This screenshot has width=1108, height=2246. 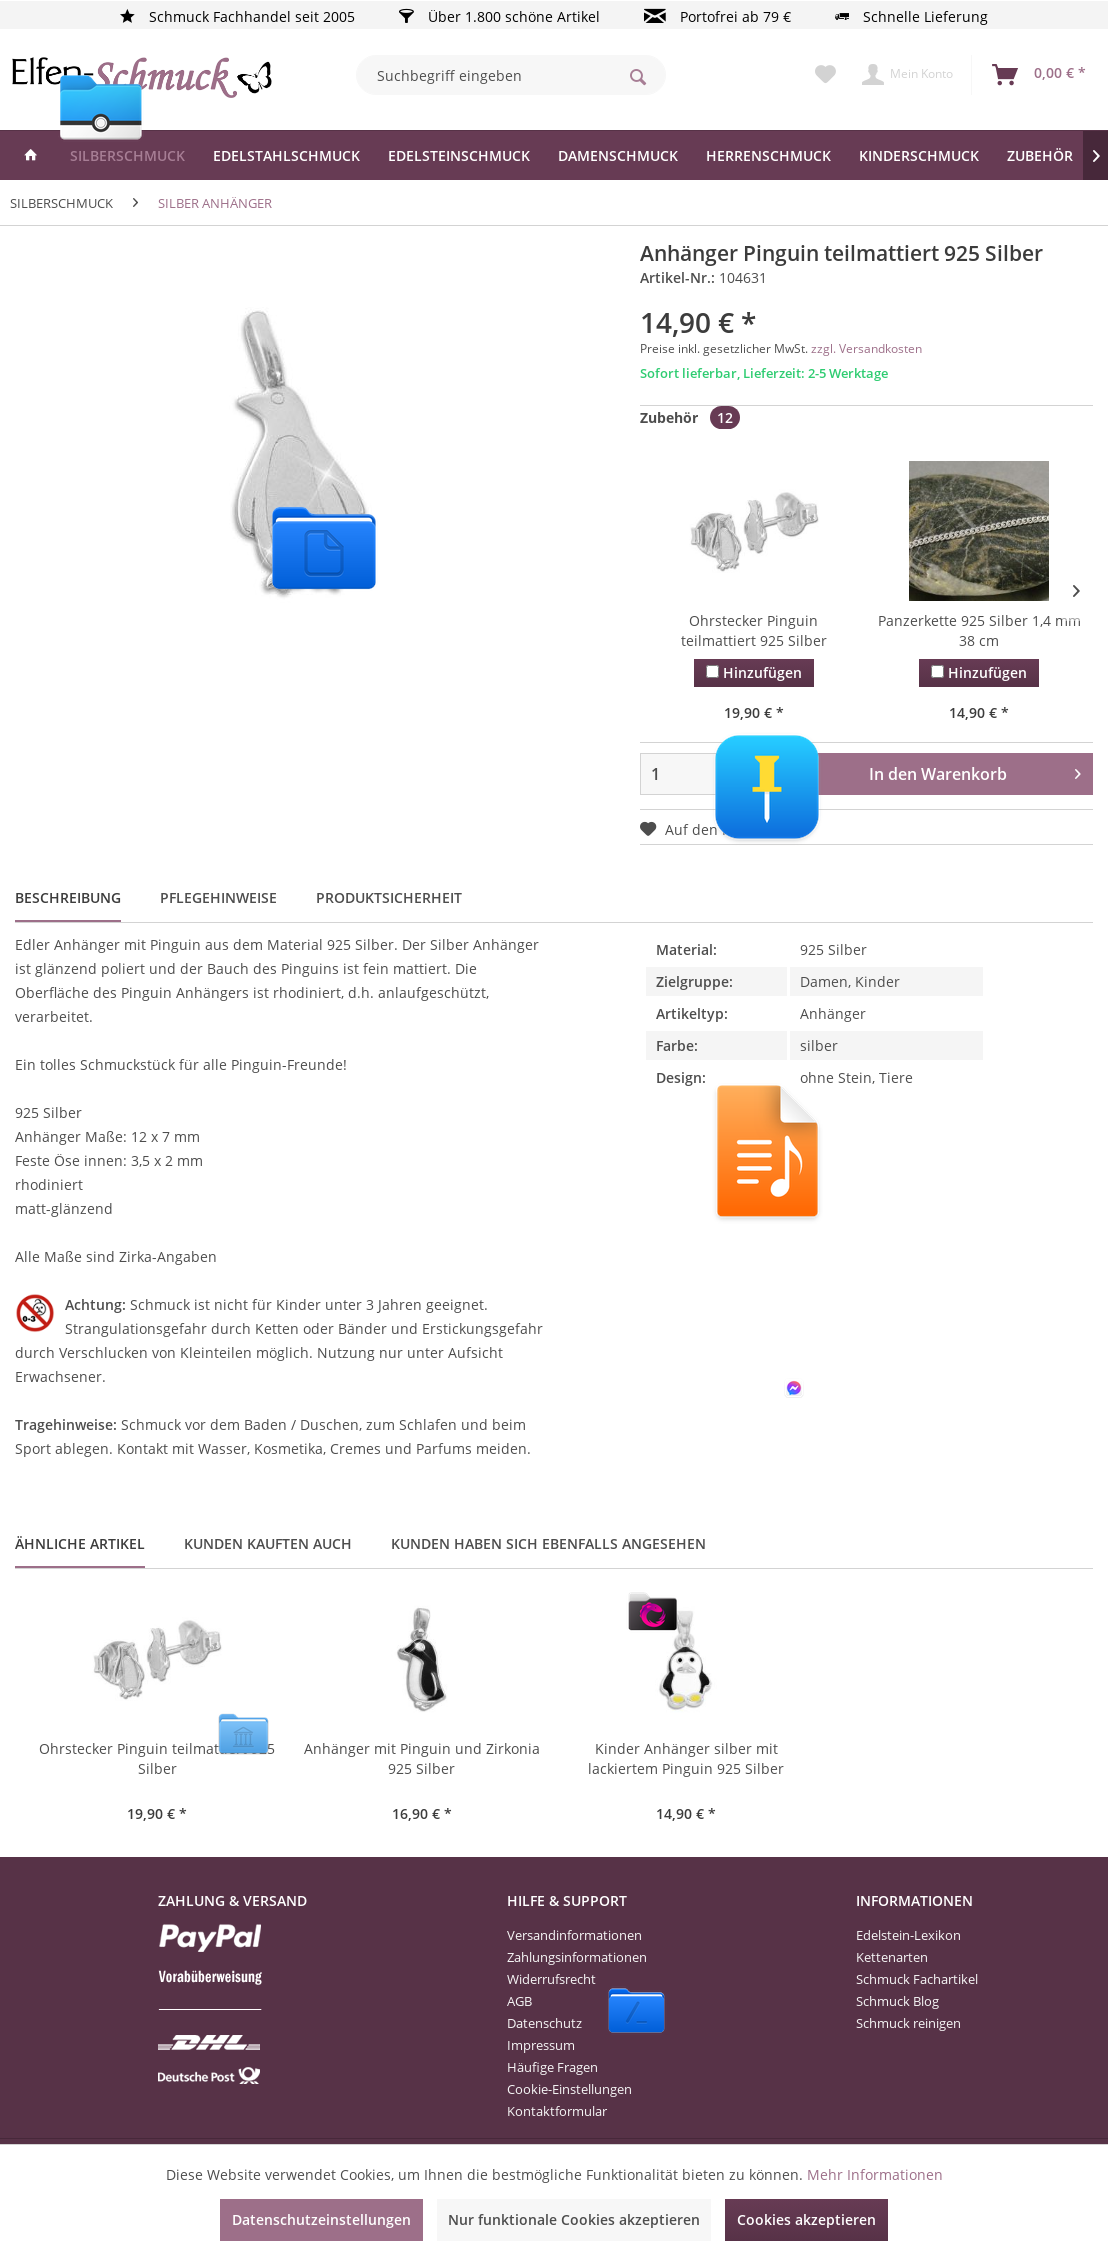 What do you see at coordinates (767, 1153) in the screenshot?
I see `mp3 playlist file type indicator` at bounding box center [767, 1153].